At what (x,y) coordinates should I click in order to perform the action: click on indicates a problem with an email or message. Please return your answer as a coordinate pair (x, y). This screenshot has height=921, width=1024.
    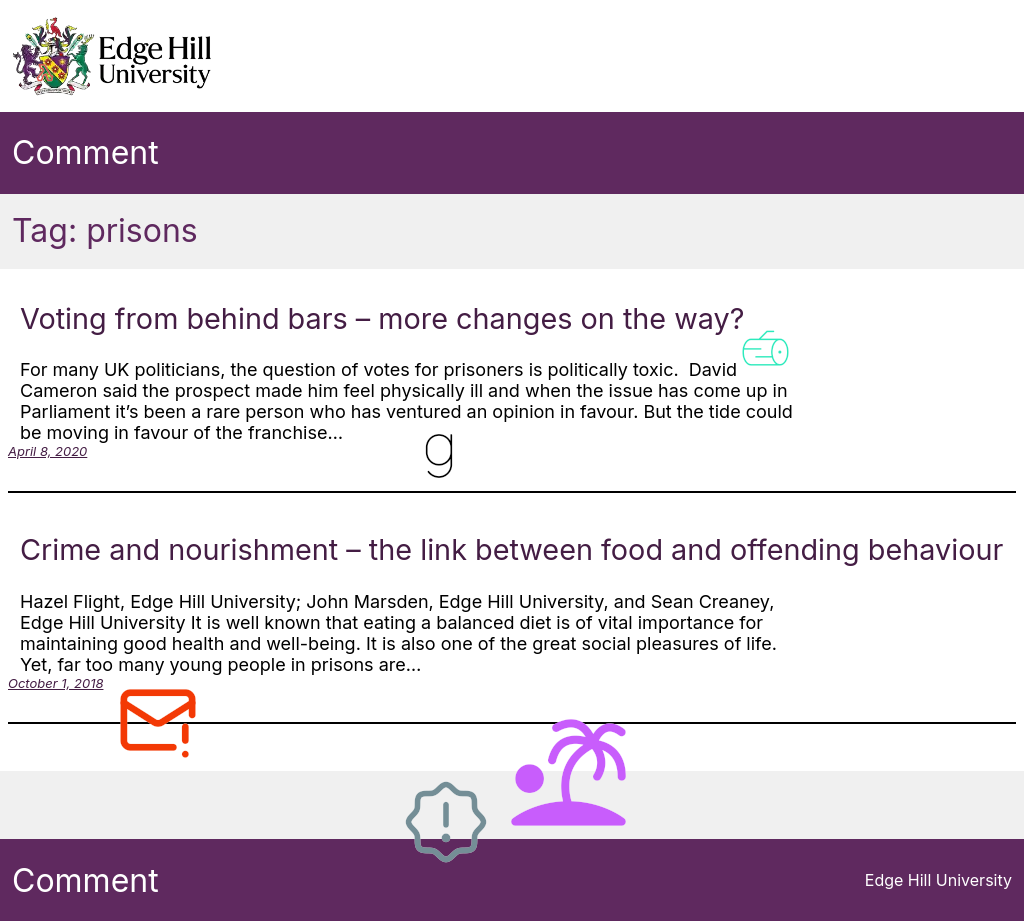
    Looking at the image, I should click on (158, 720).